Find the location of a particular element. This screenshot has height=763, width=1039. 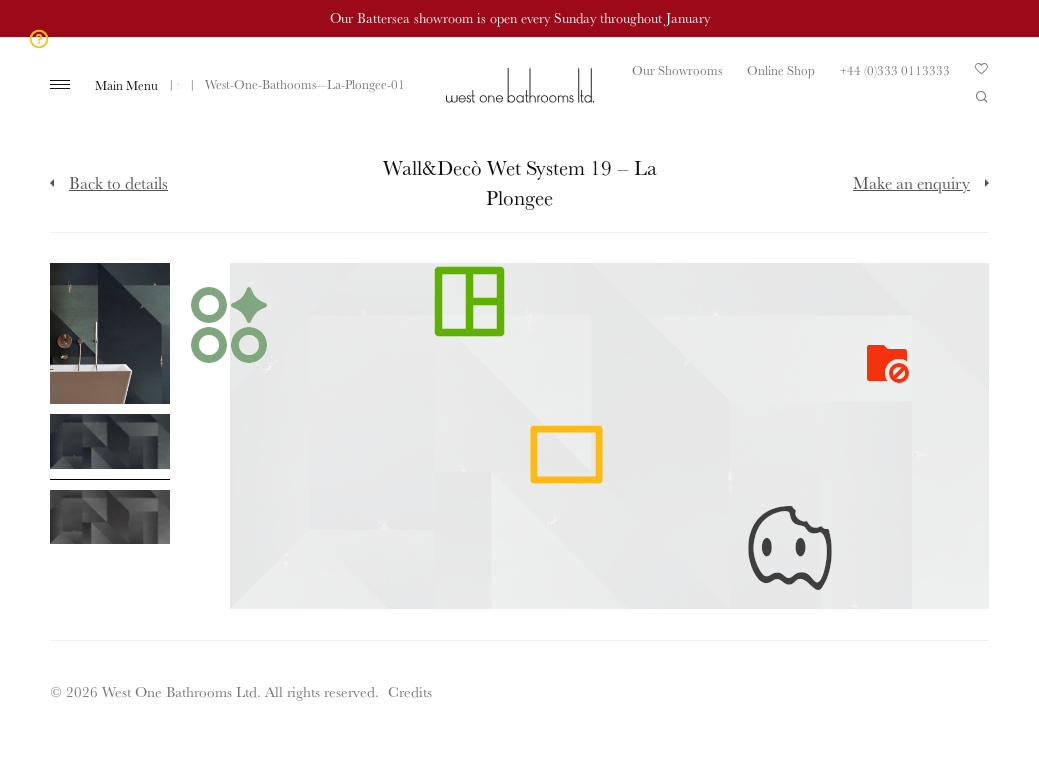

access denied to this folder is located at coordinates (887, 363).